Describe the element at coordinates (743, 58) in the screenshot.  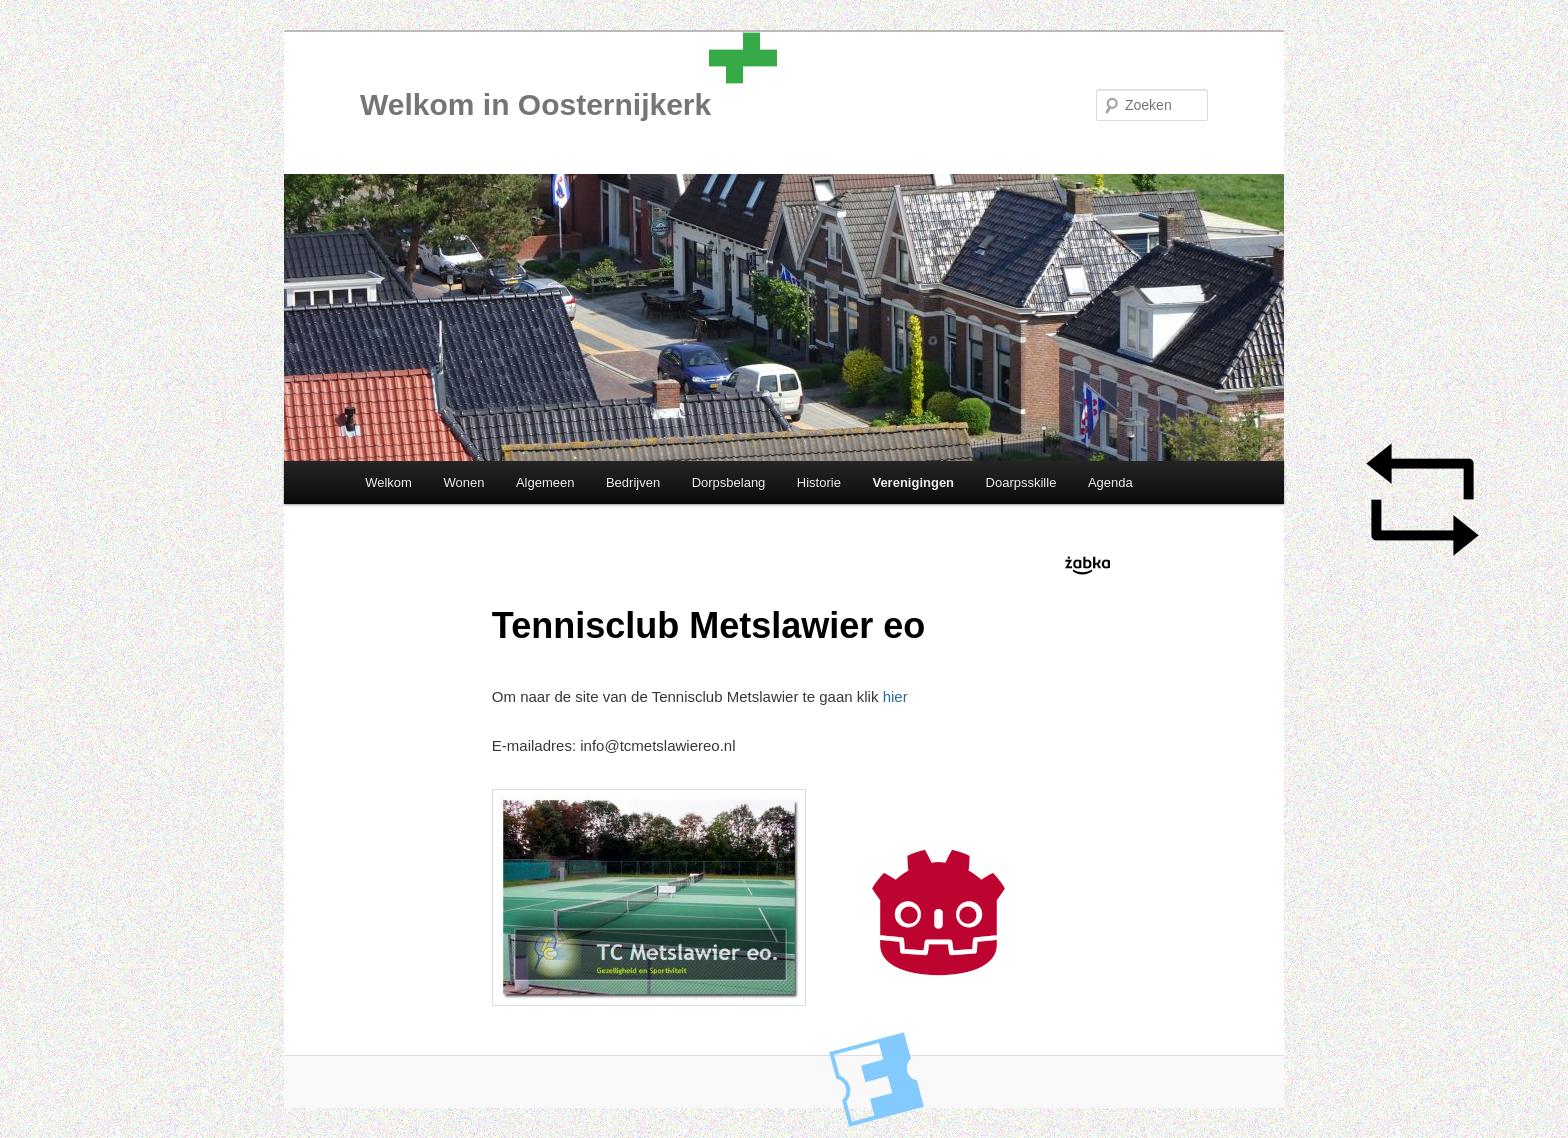
I see `CrateDB database platform logo` at that location.